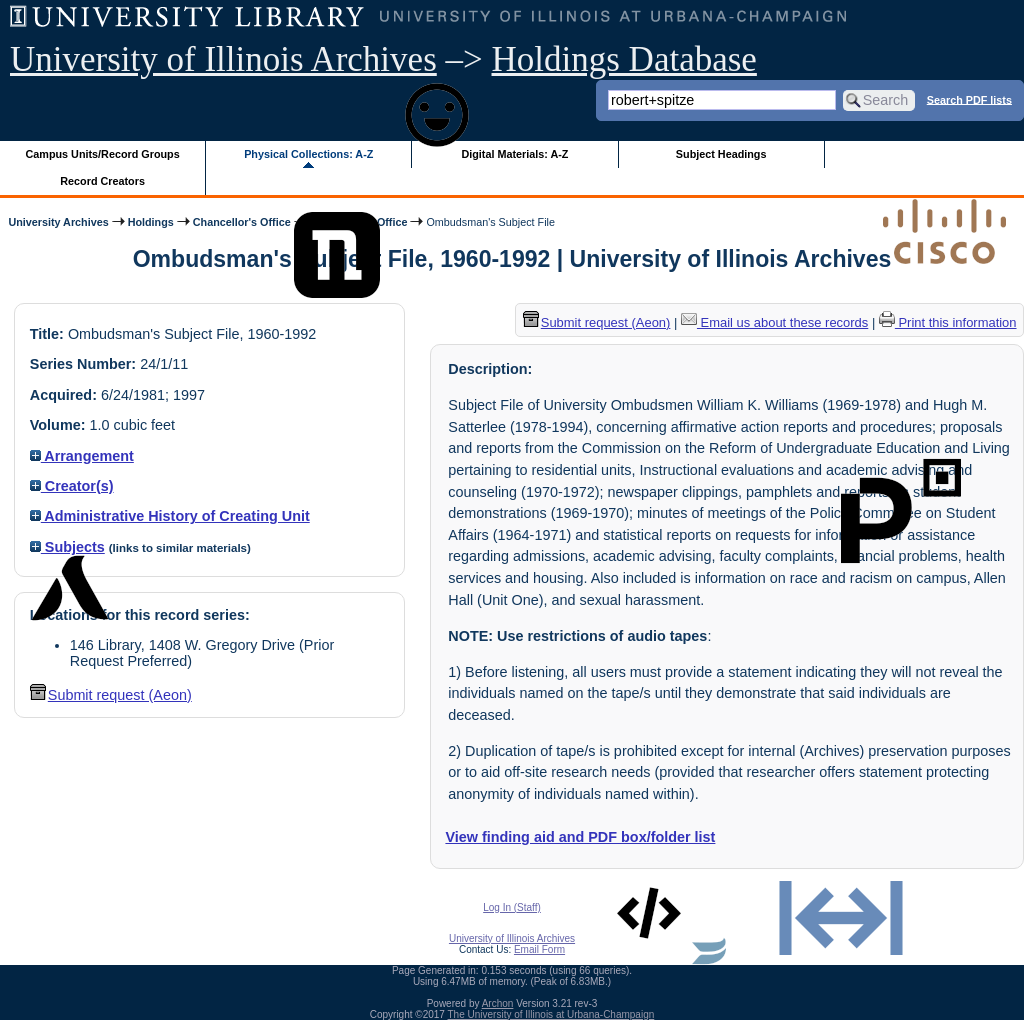  I want to click on add an emoji or reaction, so click(437, 115).